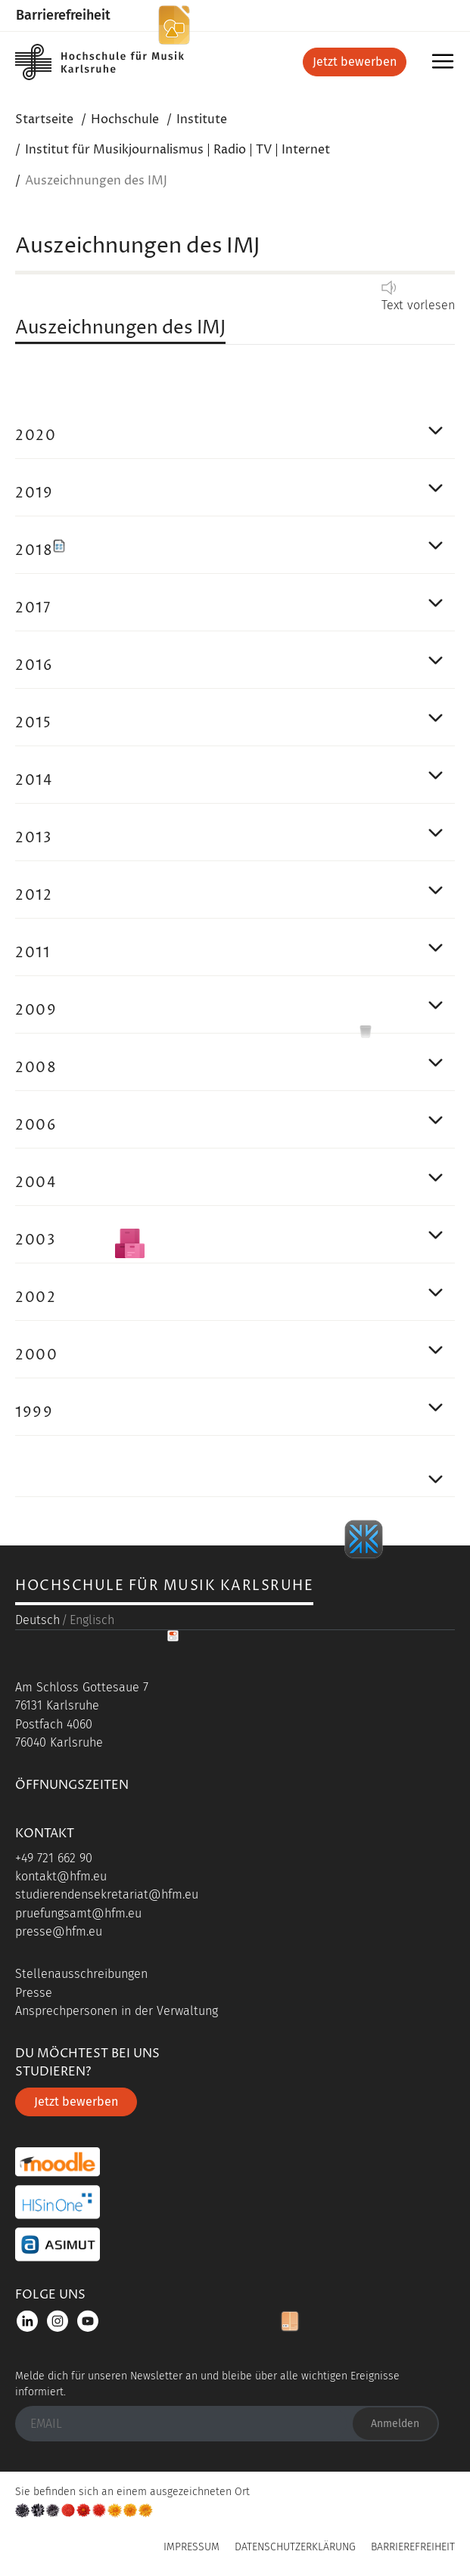  Describe the element at coordinates (290, 2321) in the screenshot. I see `open package manager application` at that location.